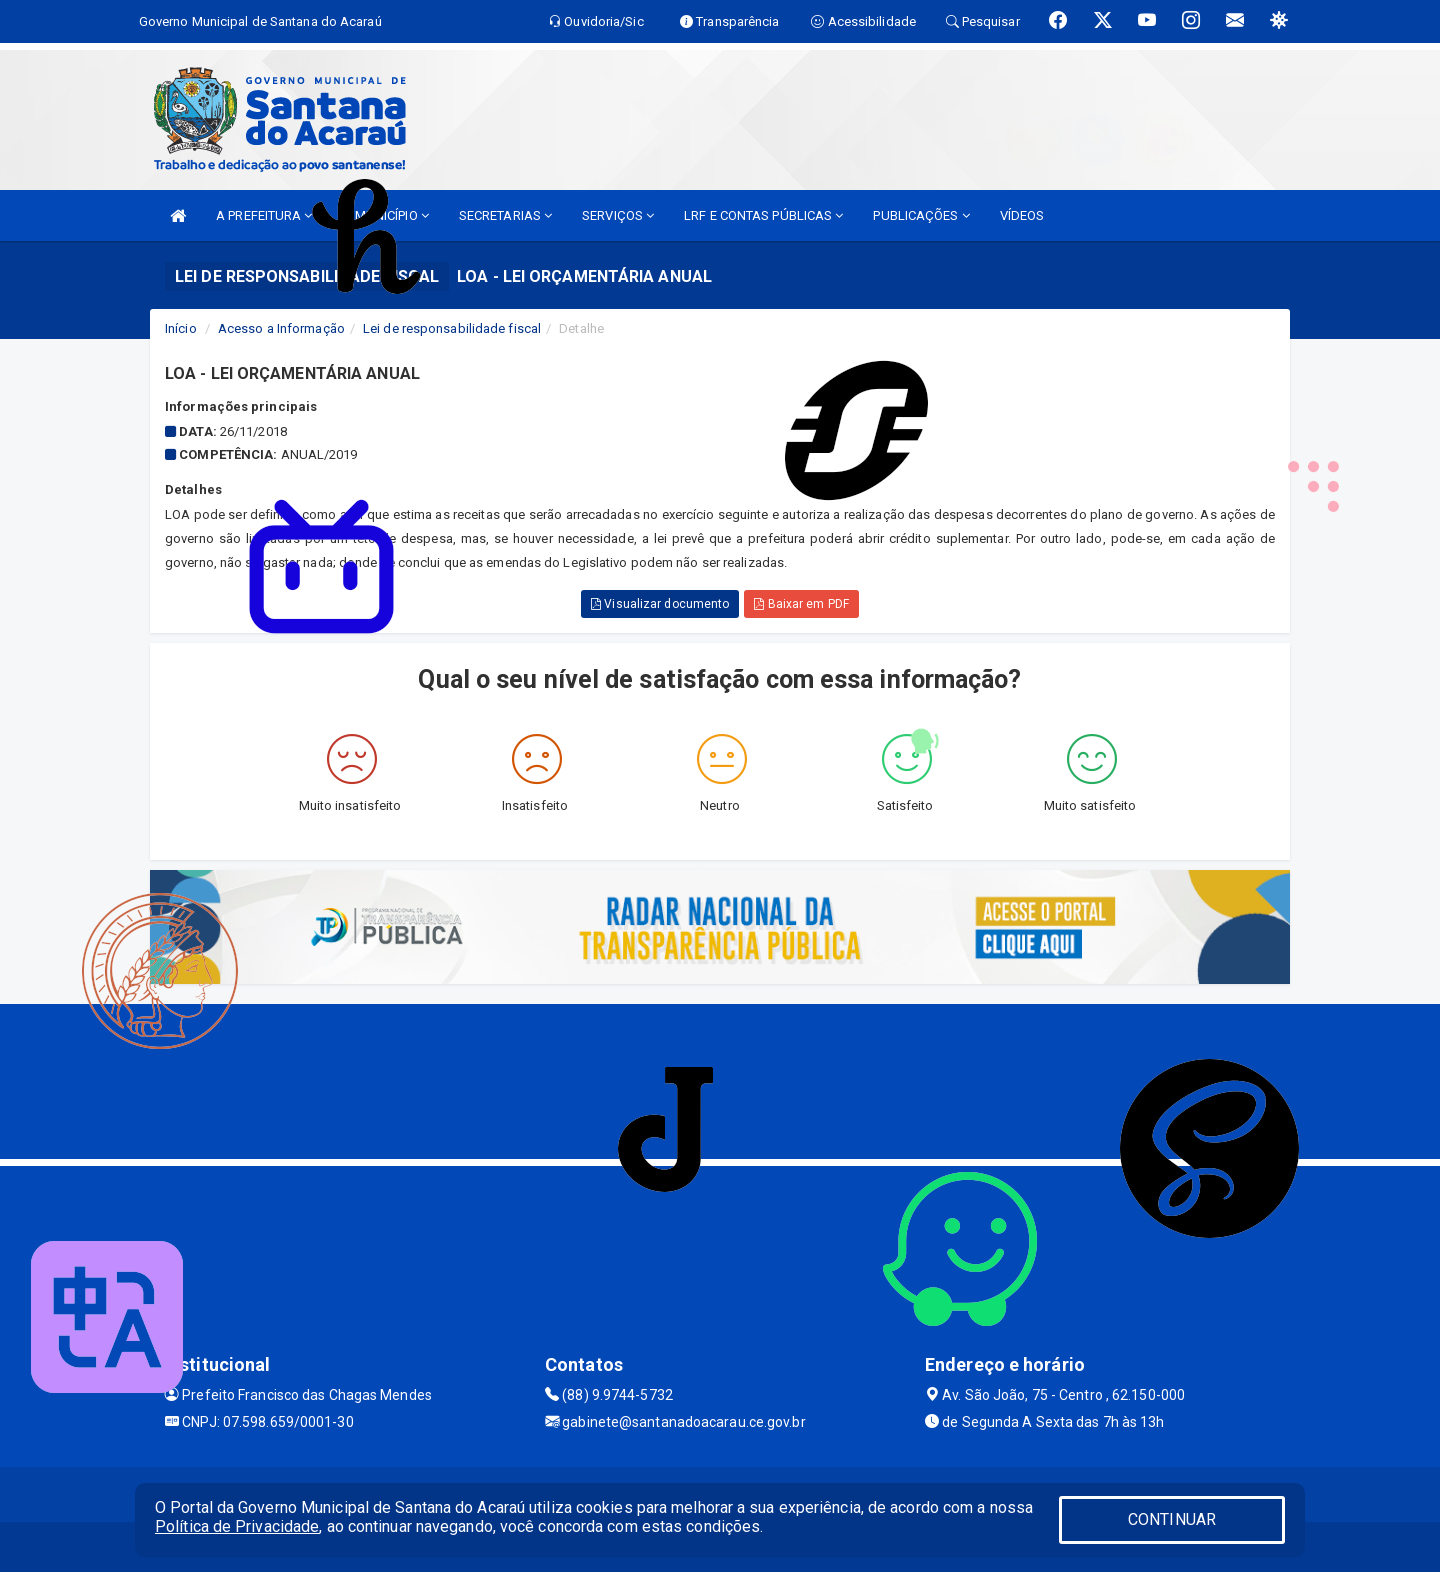  What do you see at coordinates (1313, 486) in the screenshot?
I see `coderwall logo` at bounding box center [1313, 486].